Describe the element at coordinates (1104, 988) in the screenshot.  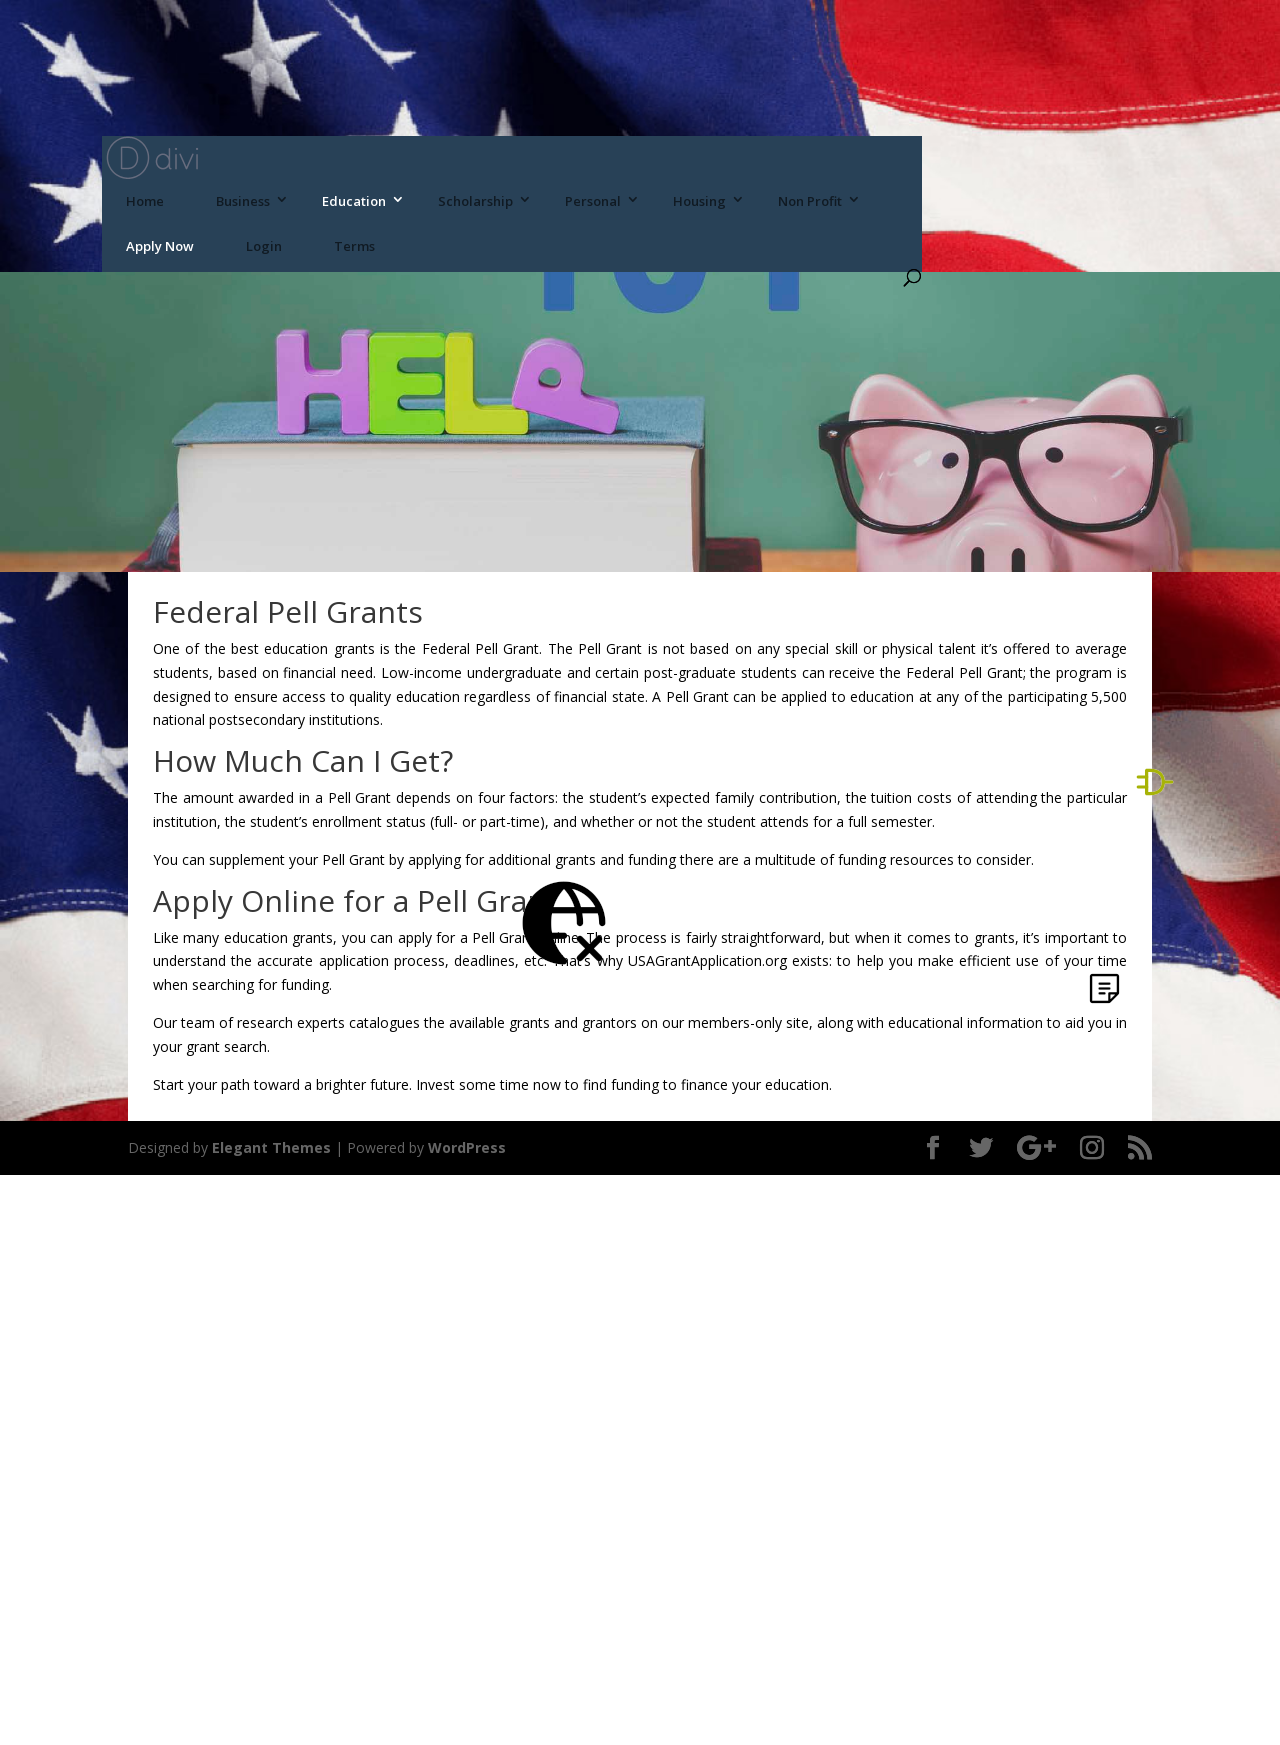
I see `create a new note` at that location.